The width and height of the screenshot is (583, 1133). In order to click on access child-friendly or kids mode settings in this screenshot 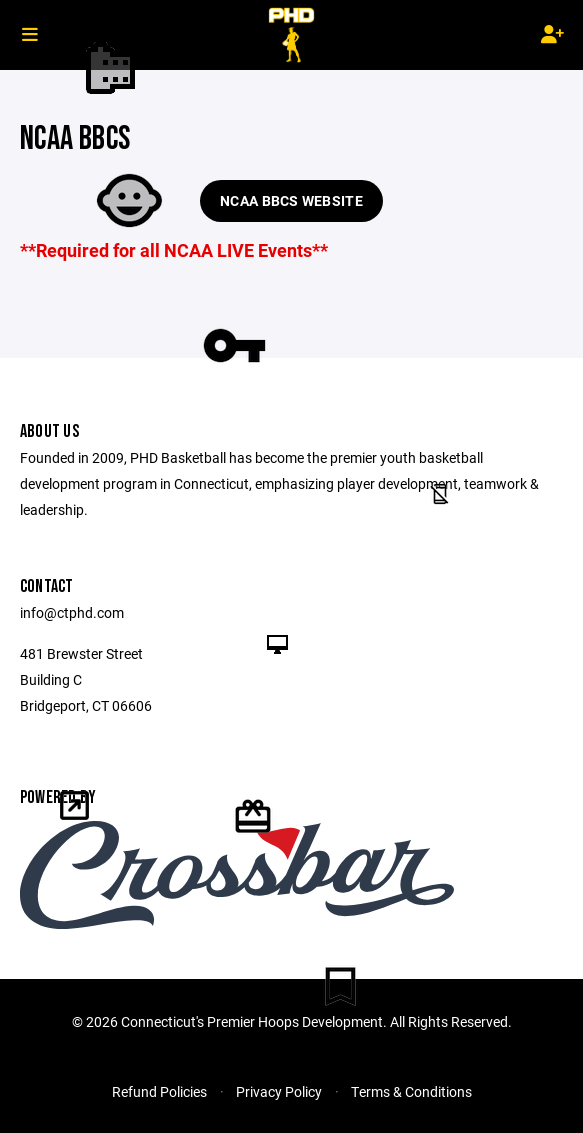, I will do `click(129, 200)`.